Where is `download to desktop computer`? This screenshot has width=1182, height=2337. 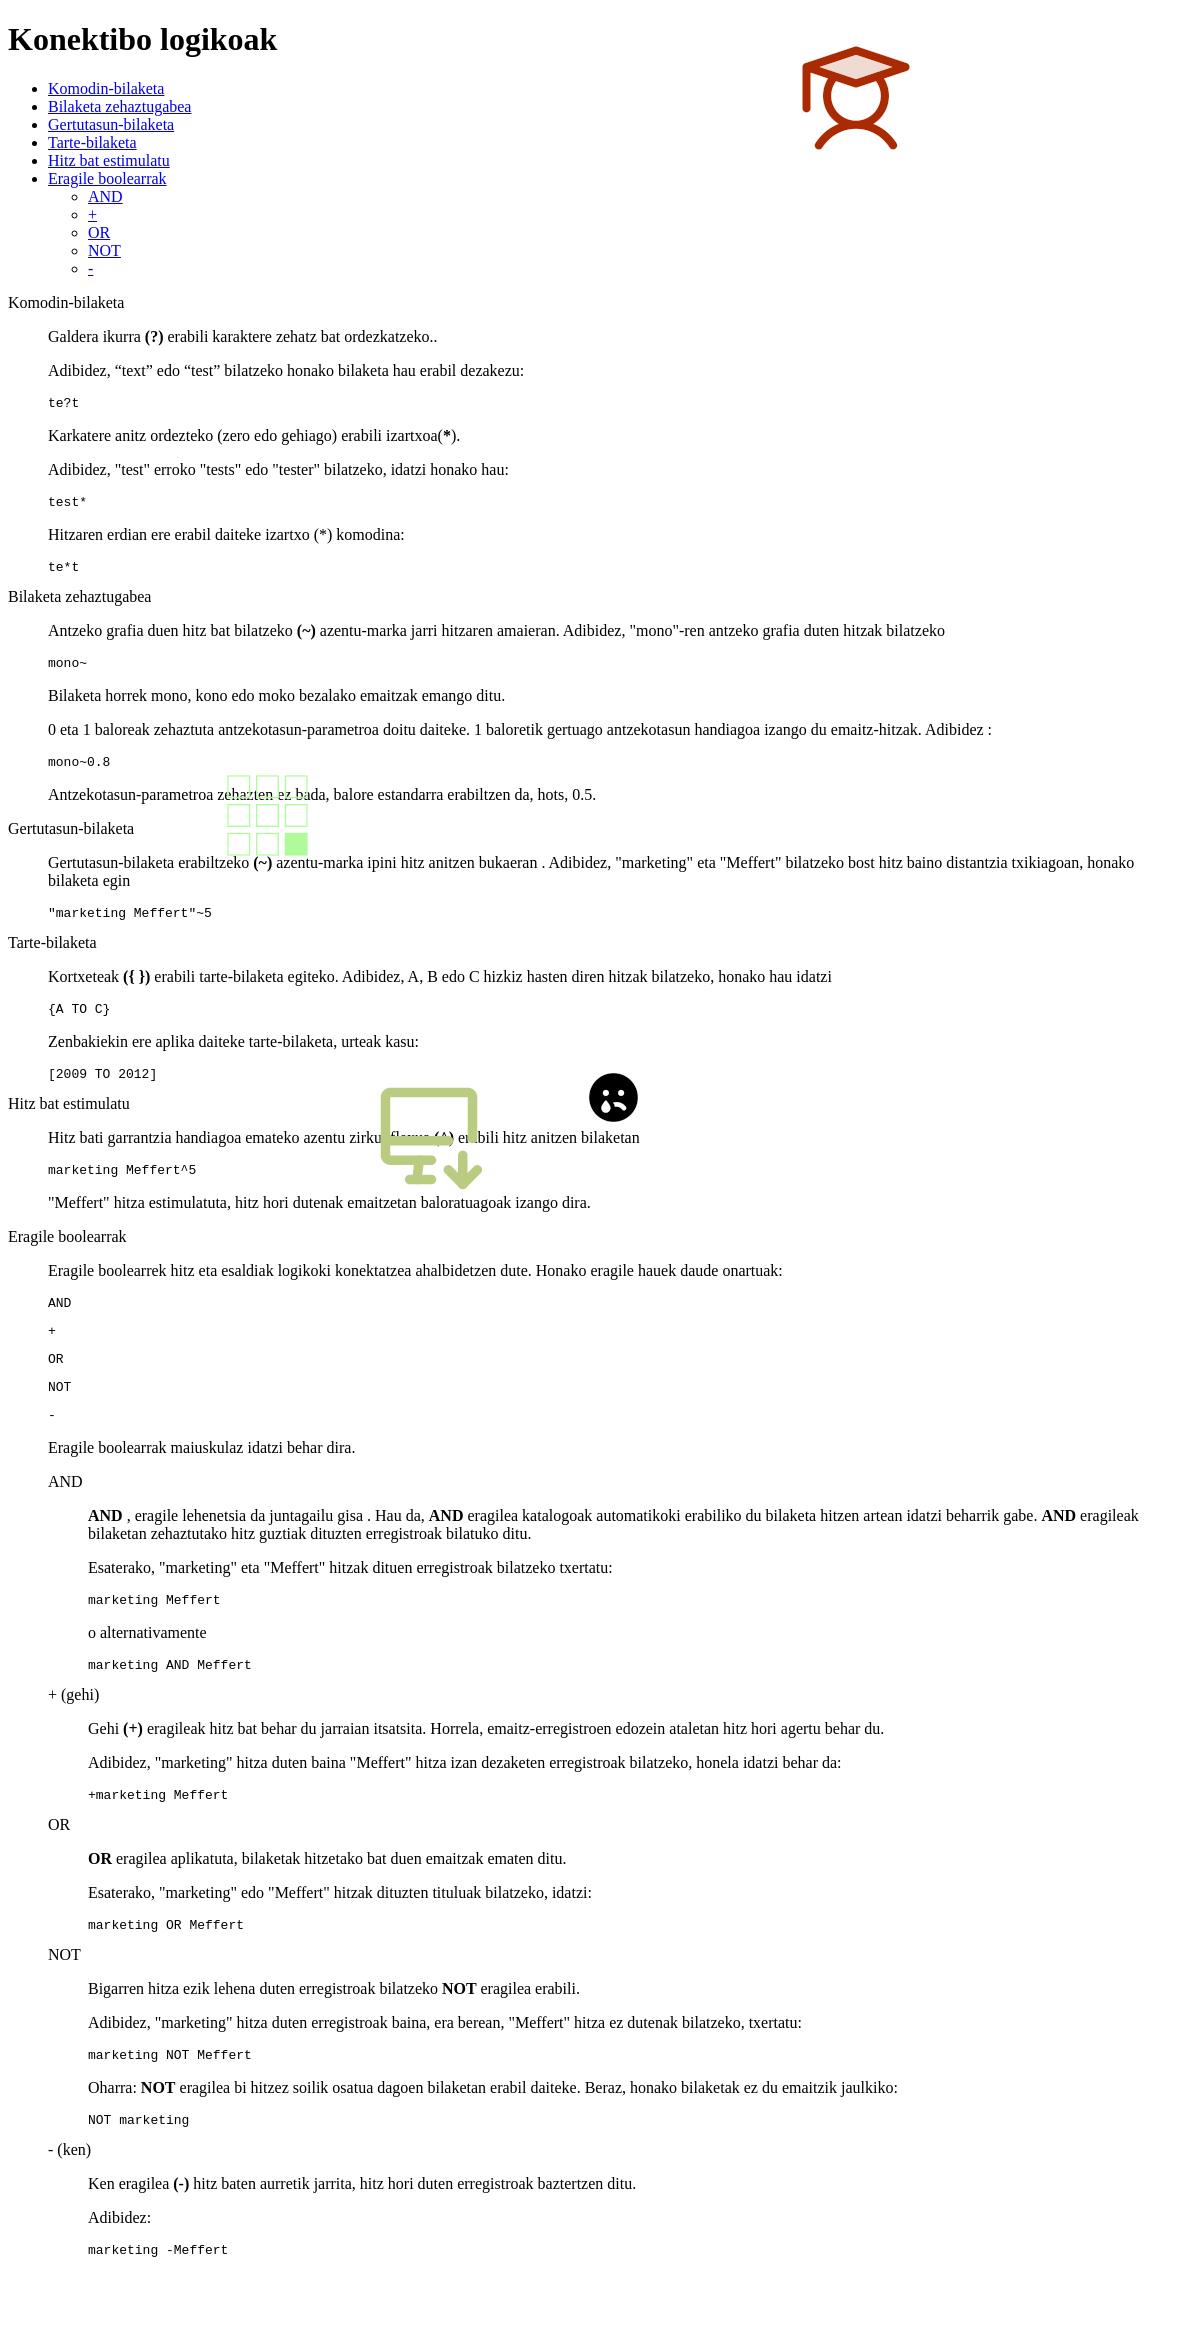 download to desktop computer is located at coordinates (429, 1136).